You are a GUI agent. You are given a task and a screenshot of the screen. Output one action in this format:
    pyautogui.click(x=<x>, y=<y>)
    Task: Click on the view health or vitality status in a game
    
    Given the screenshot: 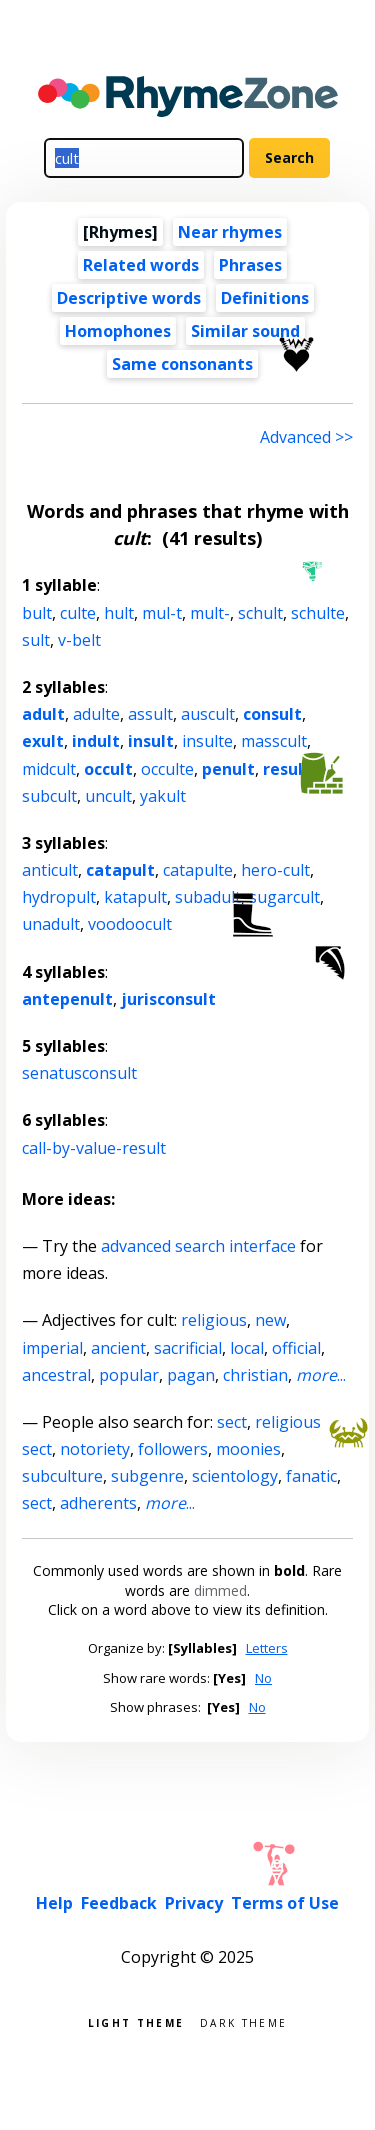 What is the action you would take?
    pyautogui.click(x=296, y=354)
    